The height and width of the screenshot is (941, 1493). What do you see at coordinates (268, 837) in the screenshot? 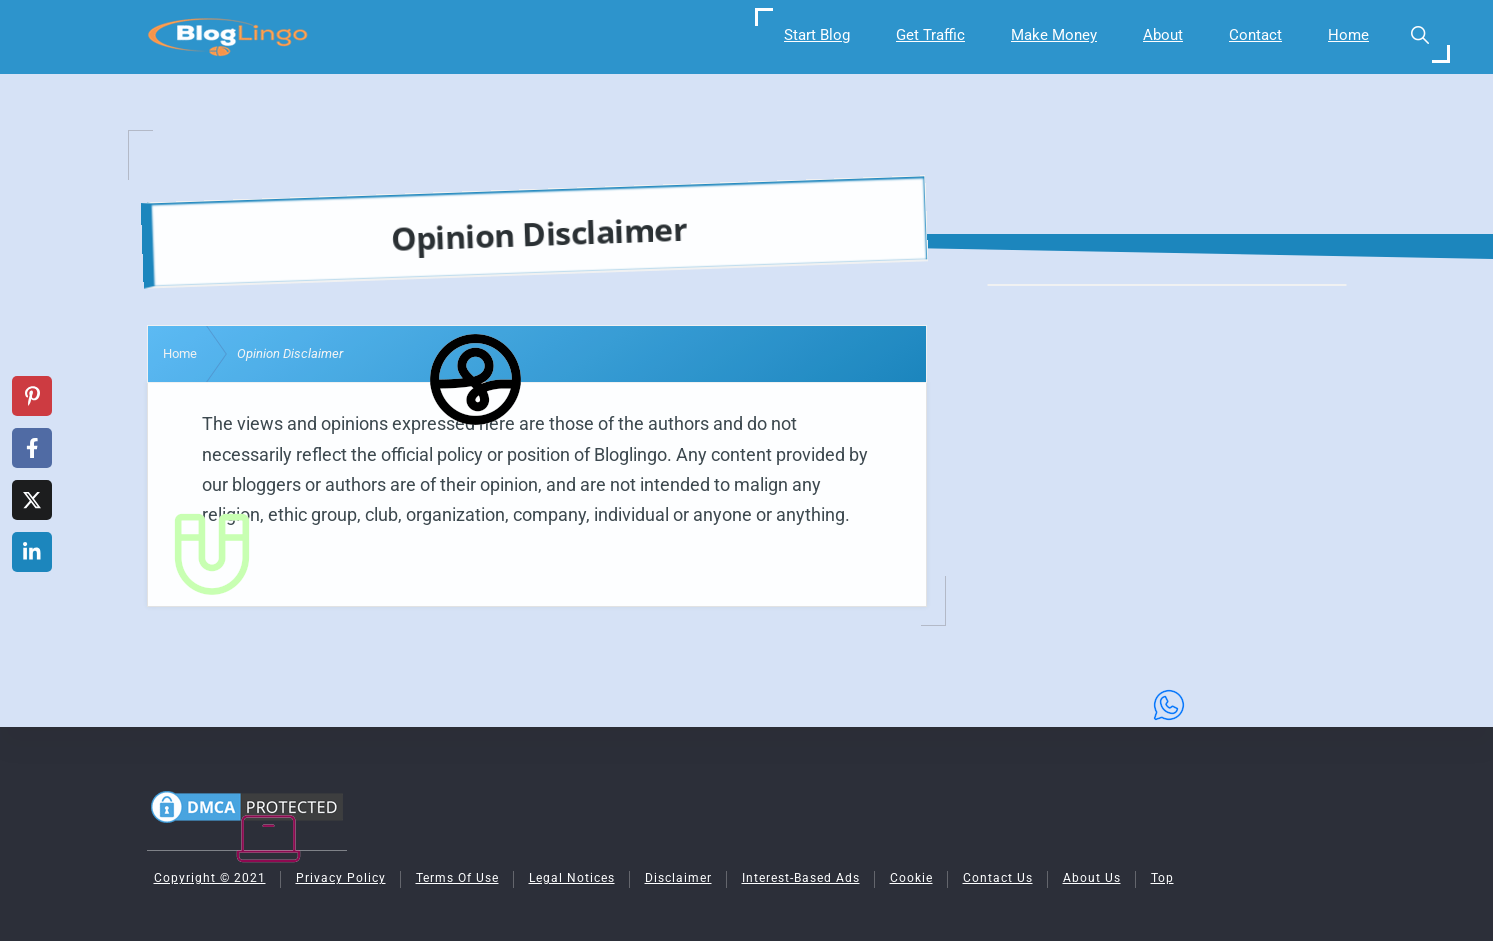
I see `switch to desktop view` at bounding box center [268, 837].